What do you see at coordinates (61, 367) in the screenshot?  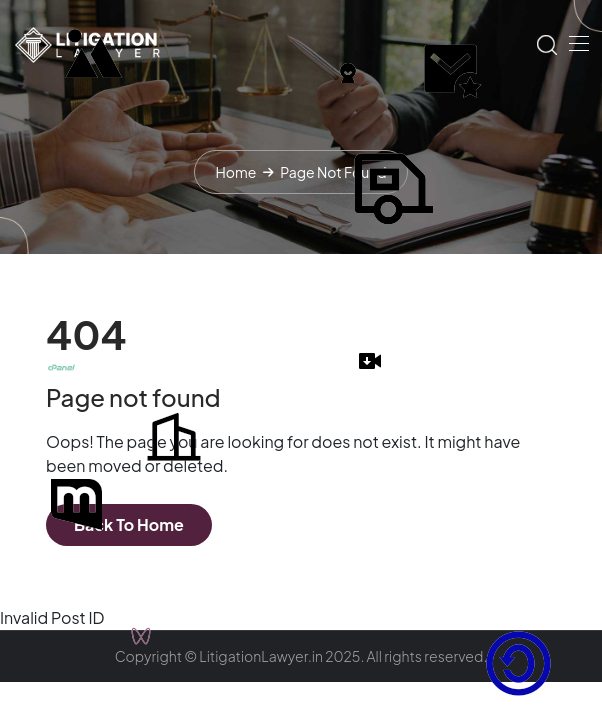 I see `access cPanel web hosting control panel` at bounding box center [61, 367].